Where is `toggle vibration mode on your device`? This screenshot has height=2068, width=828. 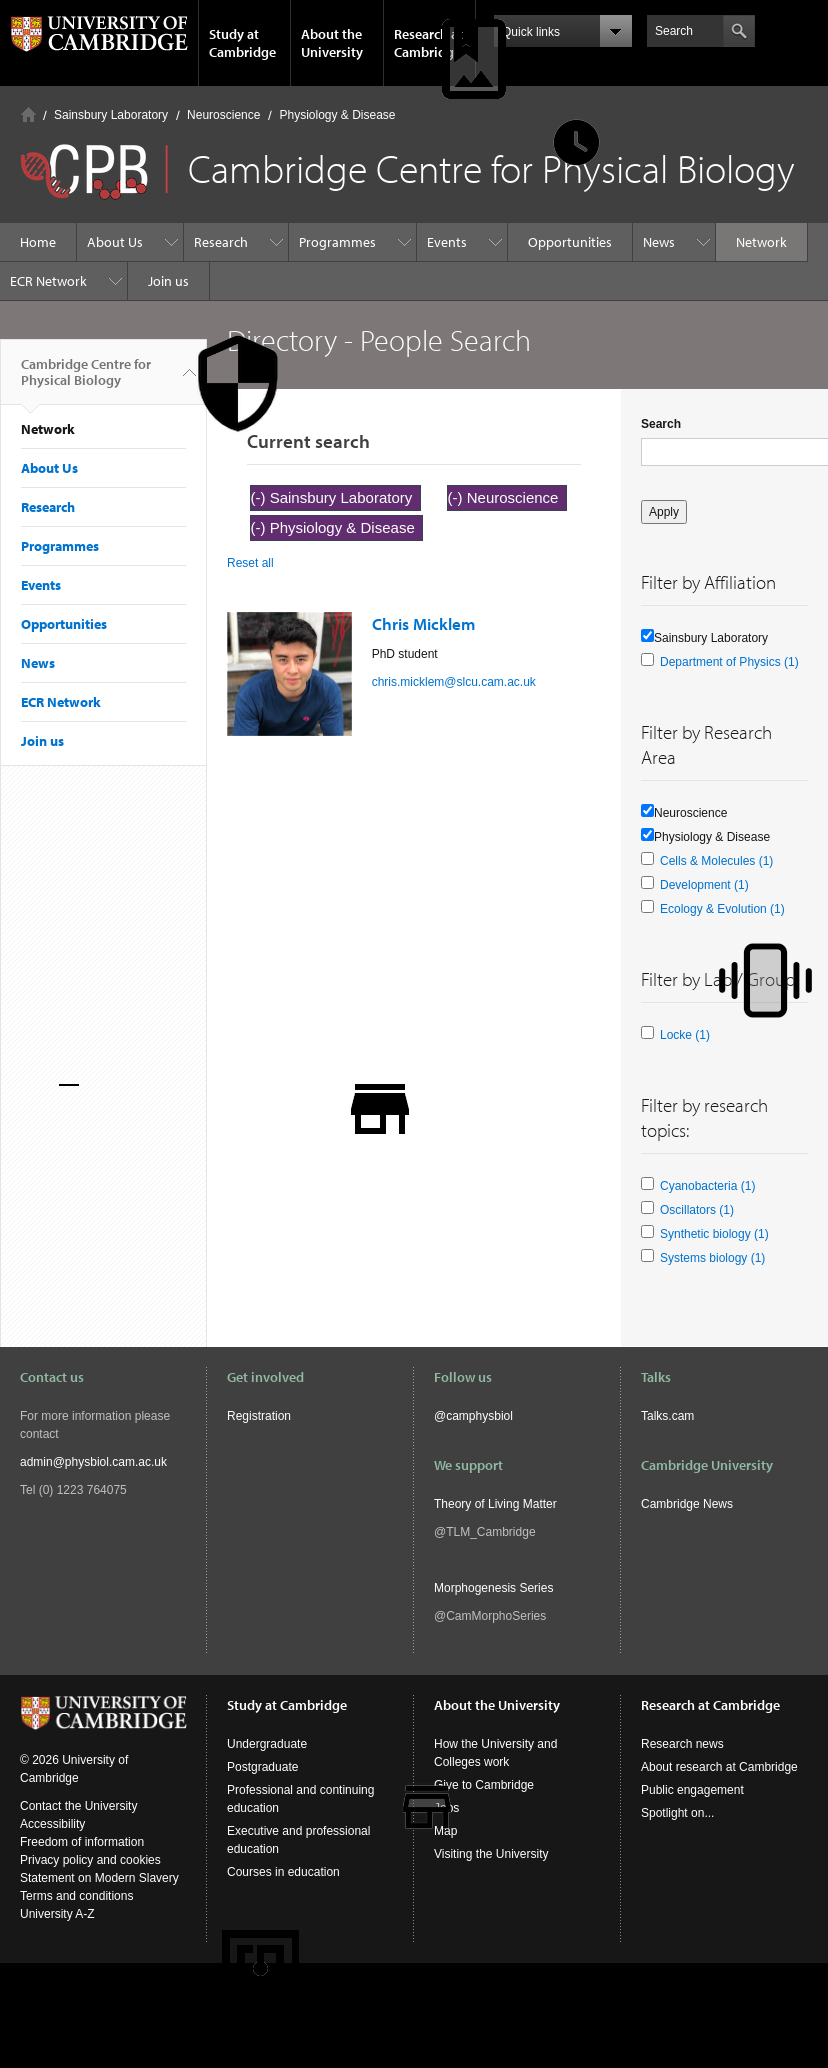 toggle vibration mode on your device is located at coordinates (765, 980).